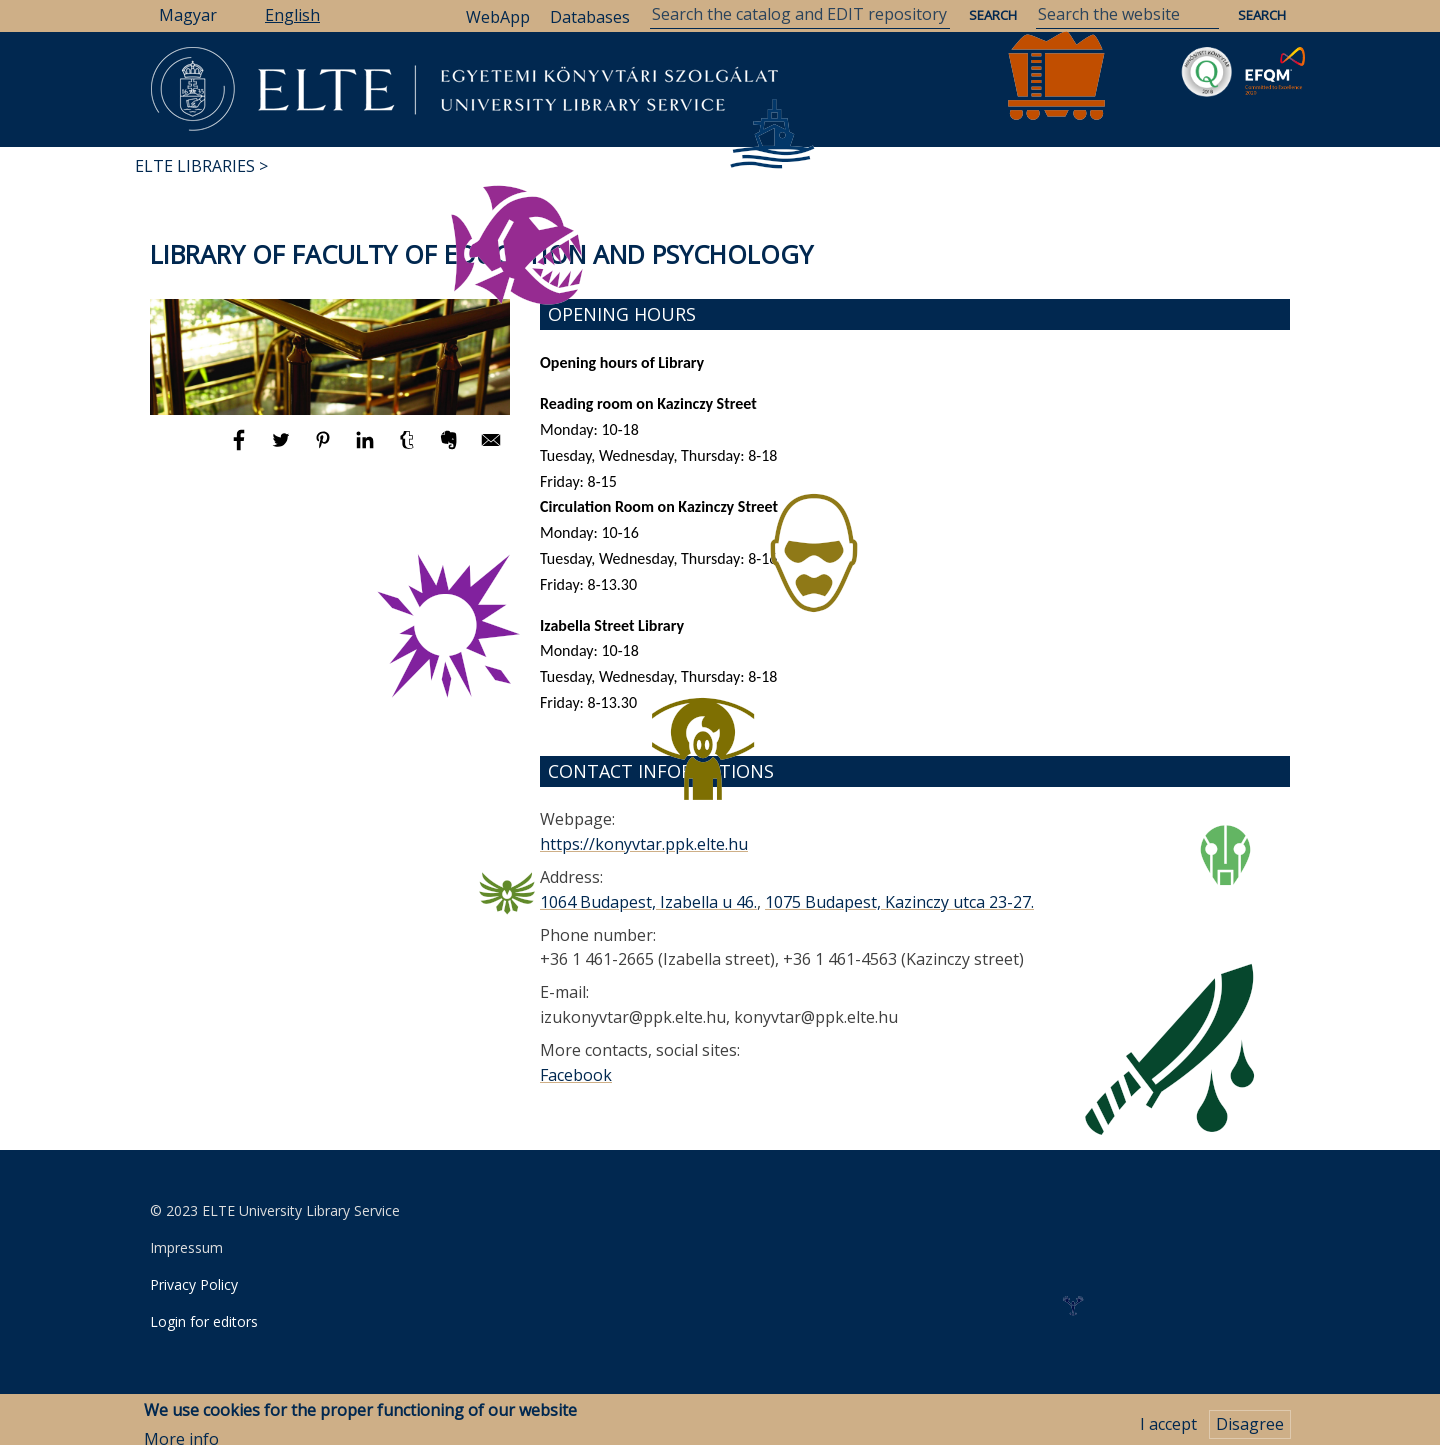 The image size is (1440, 1445). I want to click on android or robot character avatar, so click(1225, 855).